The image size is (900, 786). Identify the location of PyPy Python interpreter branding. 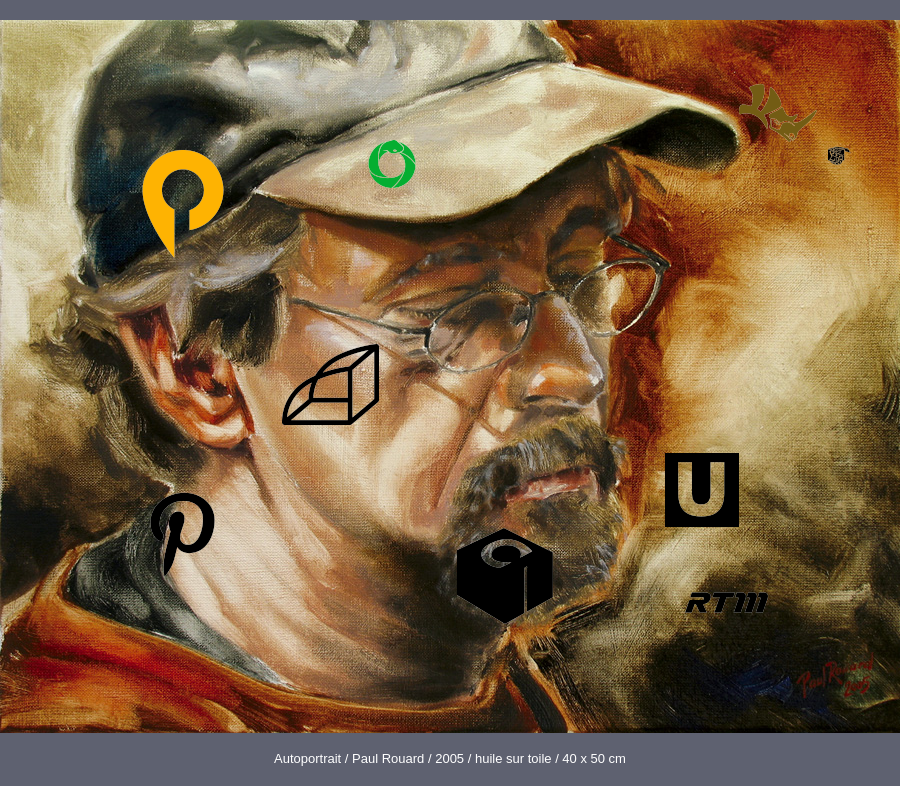
(392, 164).